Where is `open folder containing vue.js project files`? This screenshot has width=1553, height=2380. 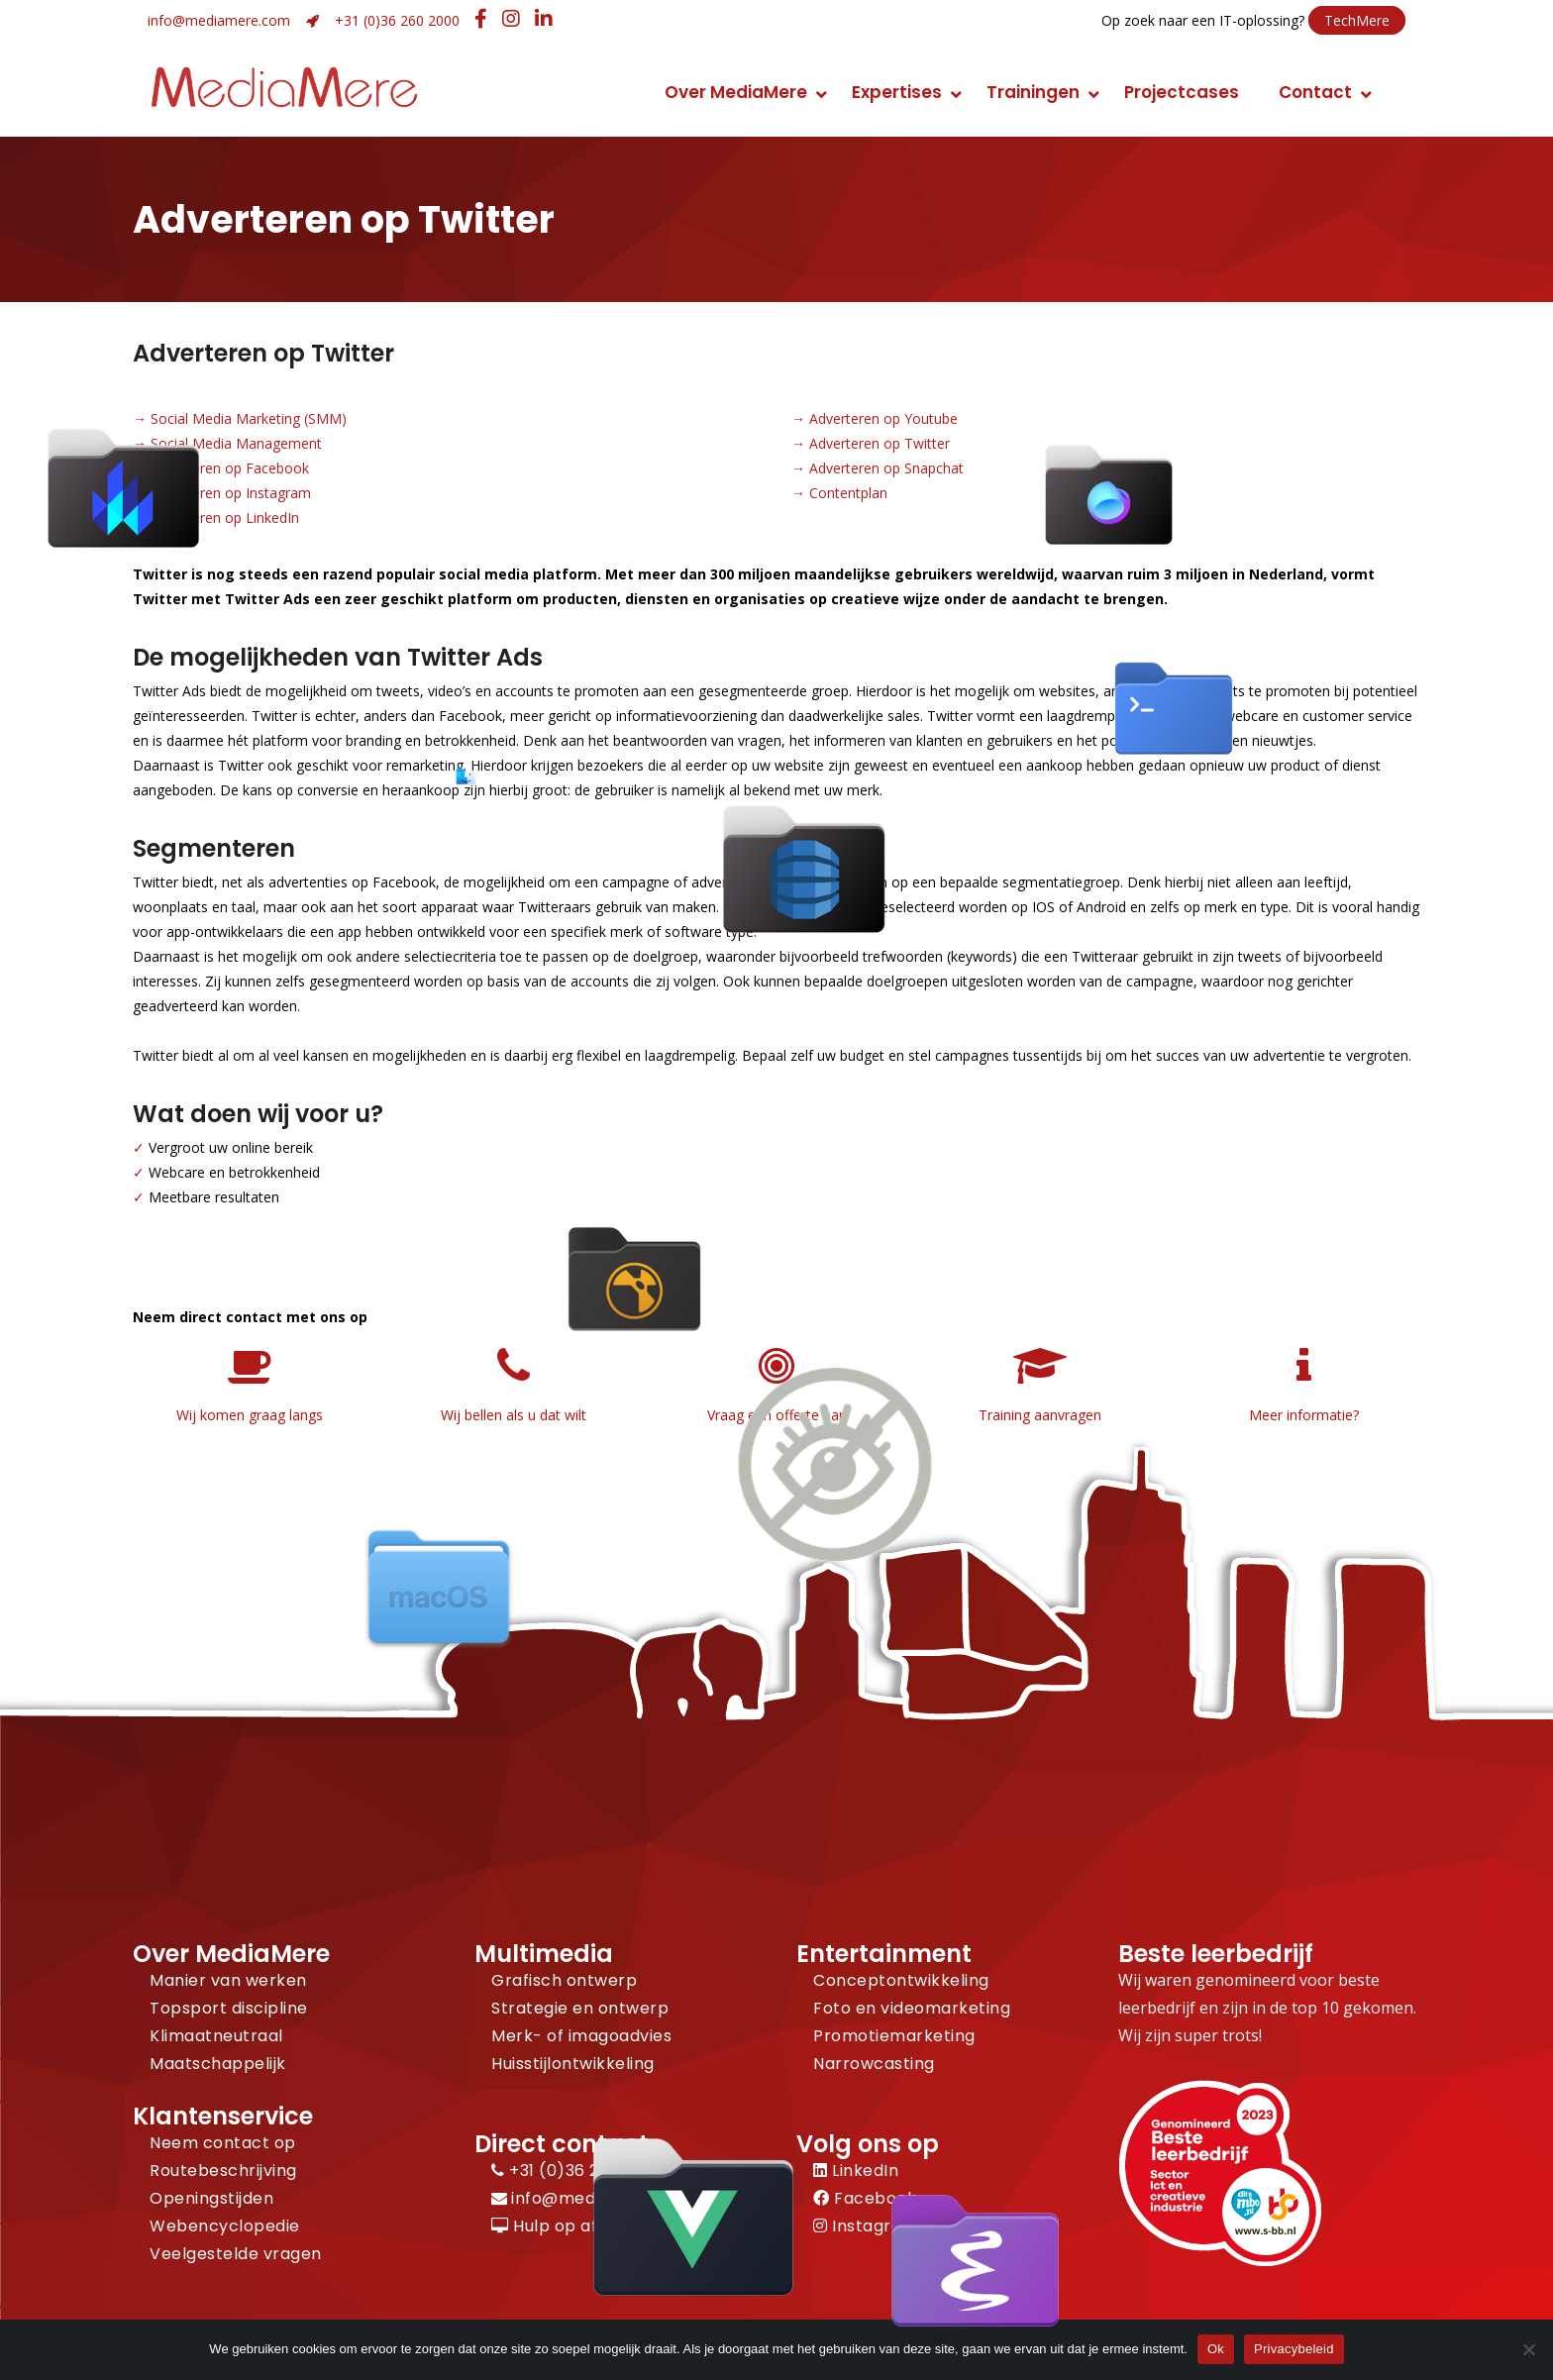 open folder containing vue.js project files is located at coordinates (692, 2223).